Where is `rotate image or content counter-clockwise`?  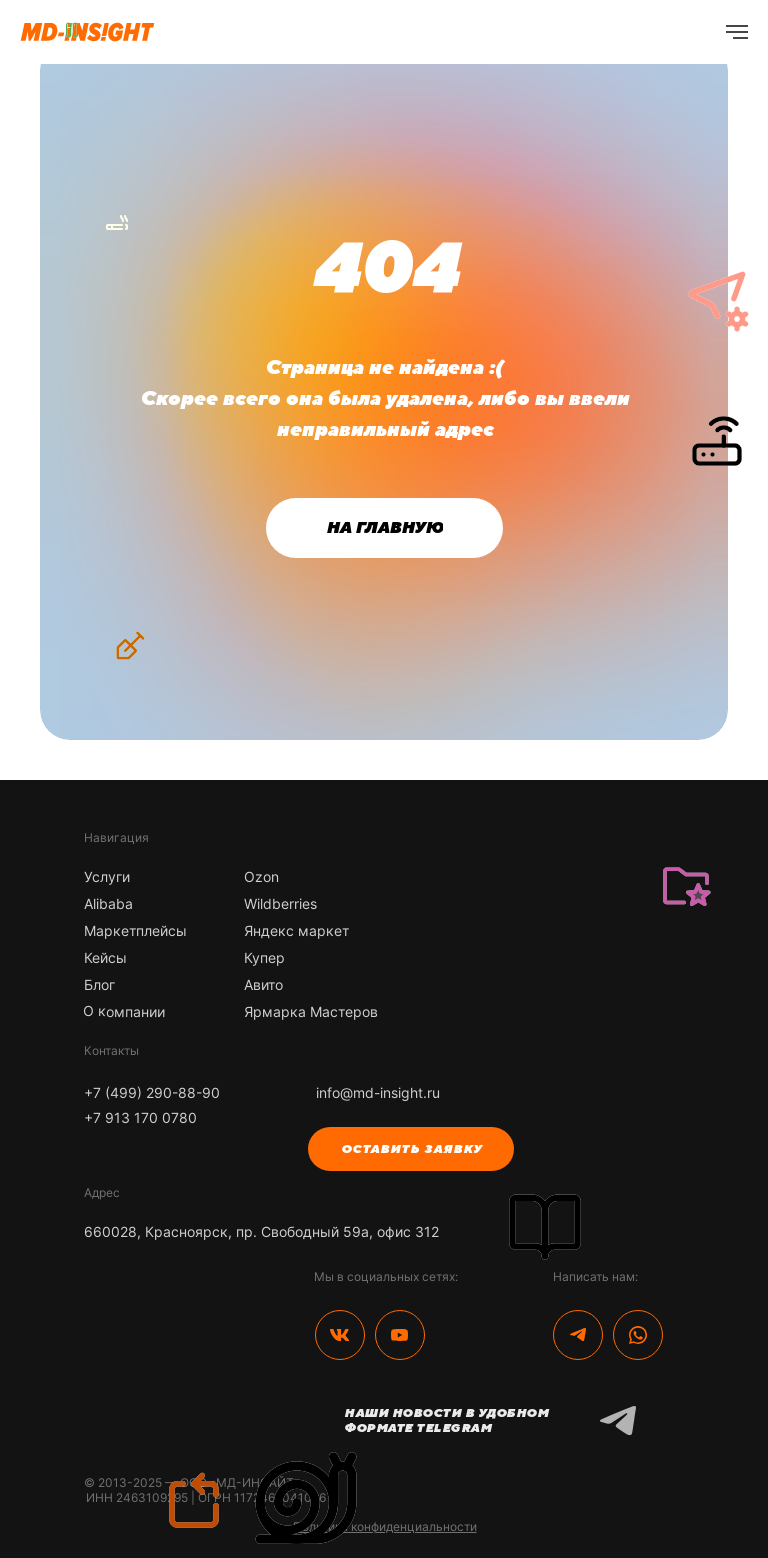 rotate image or content counter-clockwise is located at coordinates (194, 1503).